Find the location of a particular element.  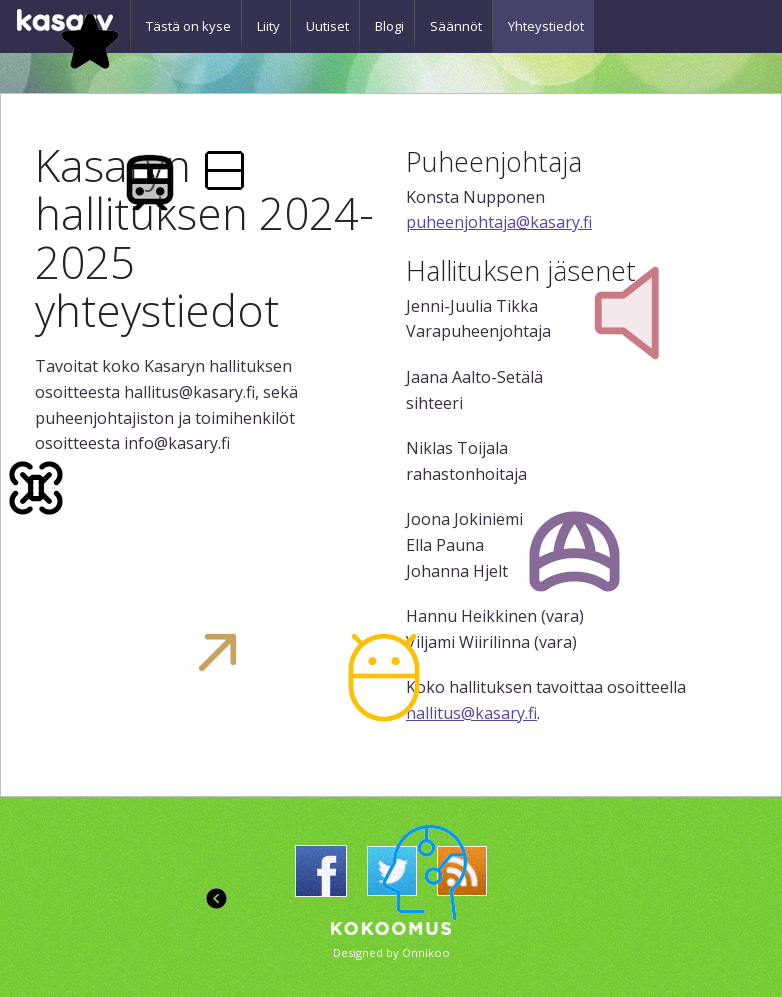

split editor view horizontally is located at coordinates (223, 169).